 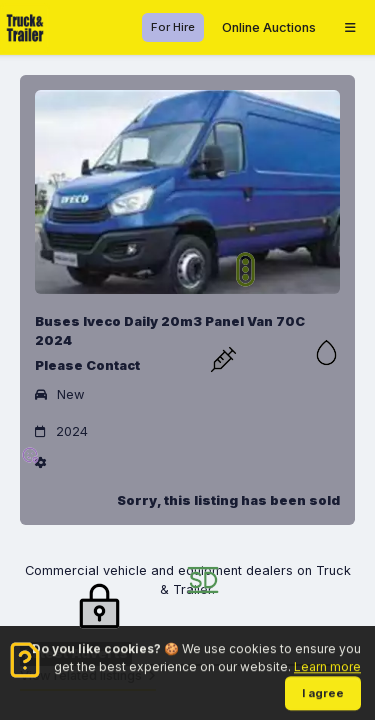 I want to click on indicates standard definition video quality, so click(x=203, y=580).